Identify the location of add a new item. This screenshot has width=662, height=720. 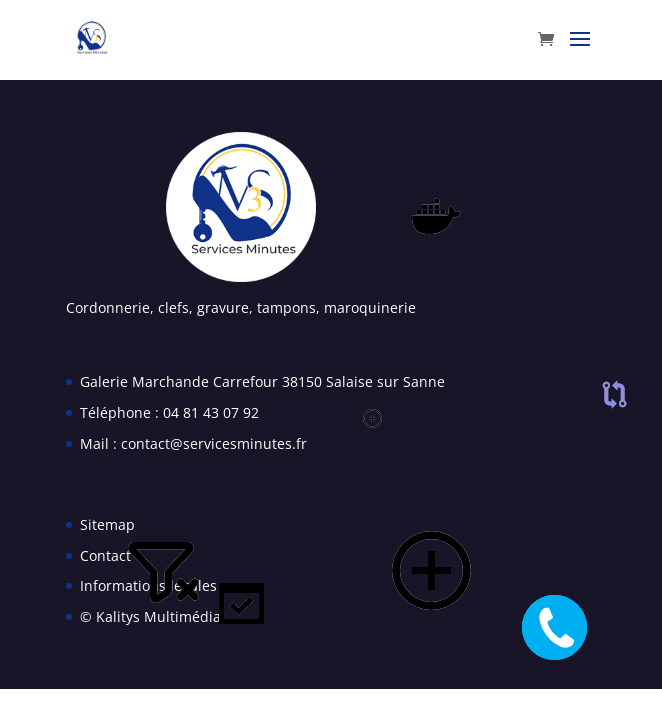
(372, 418).